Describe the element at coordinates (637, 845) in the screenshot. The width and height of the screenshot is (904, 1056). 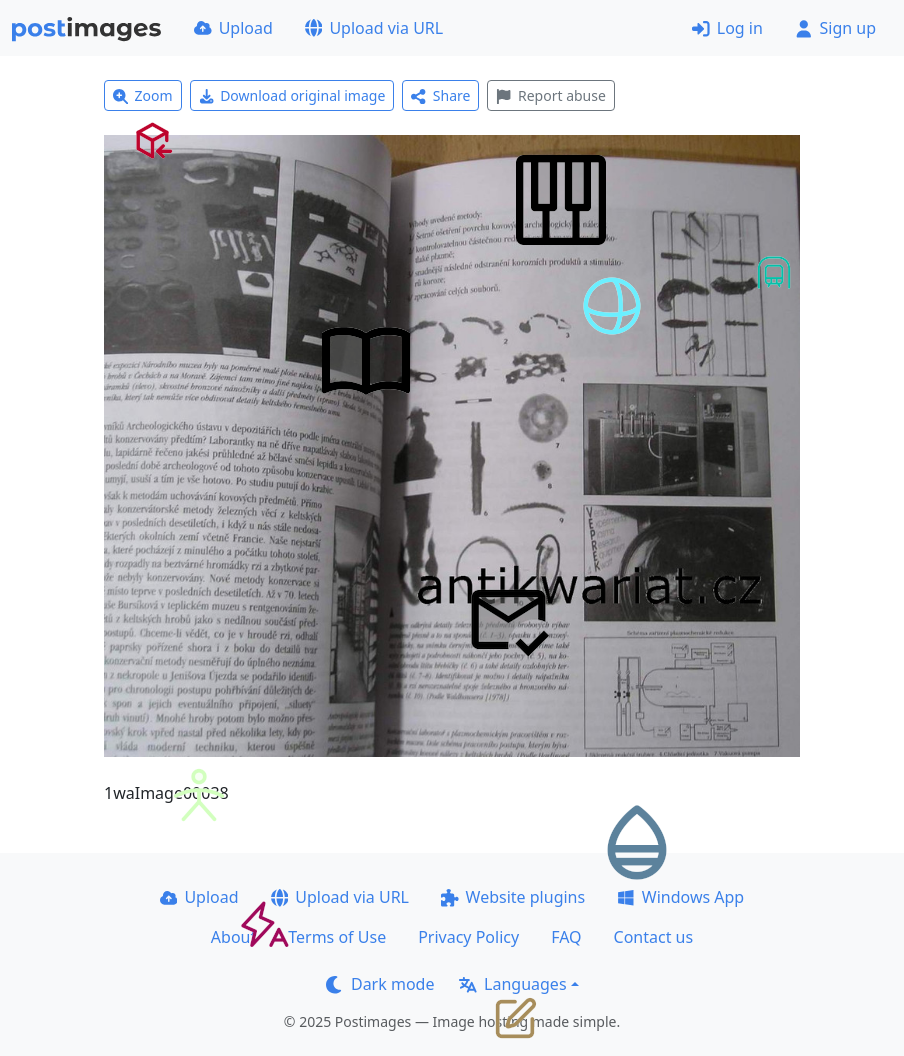
I see `indicates partial fill level or half-full status` at that location.